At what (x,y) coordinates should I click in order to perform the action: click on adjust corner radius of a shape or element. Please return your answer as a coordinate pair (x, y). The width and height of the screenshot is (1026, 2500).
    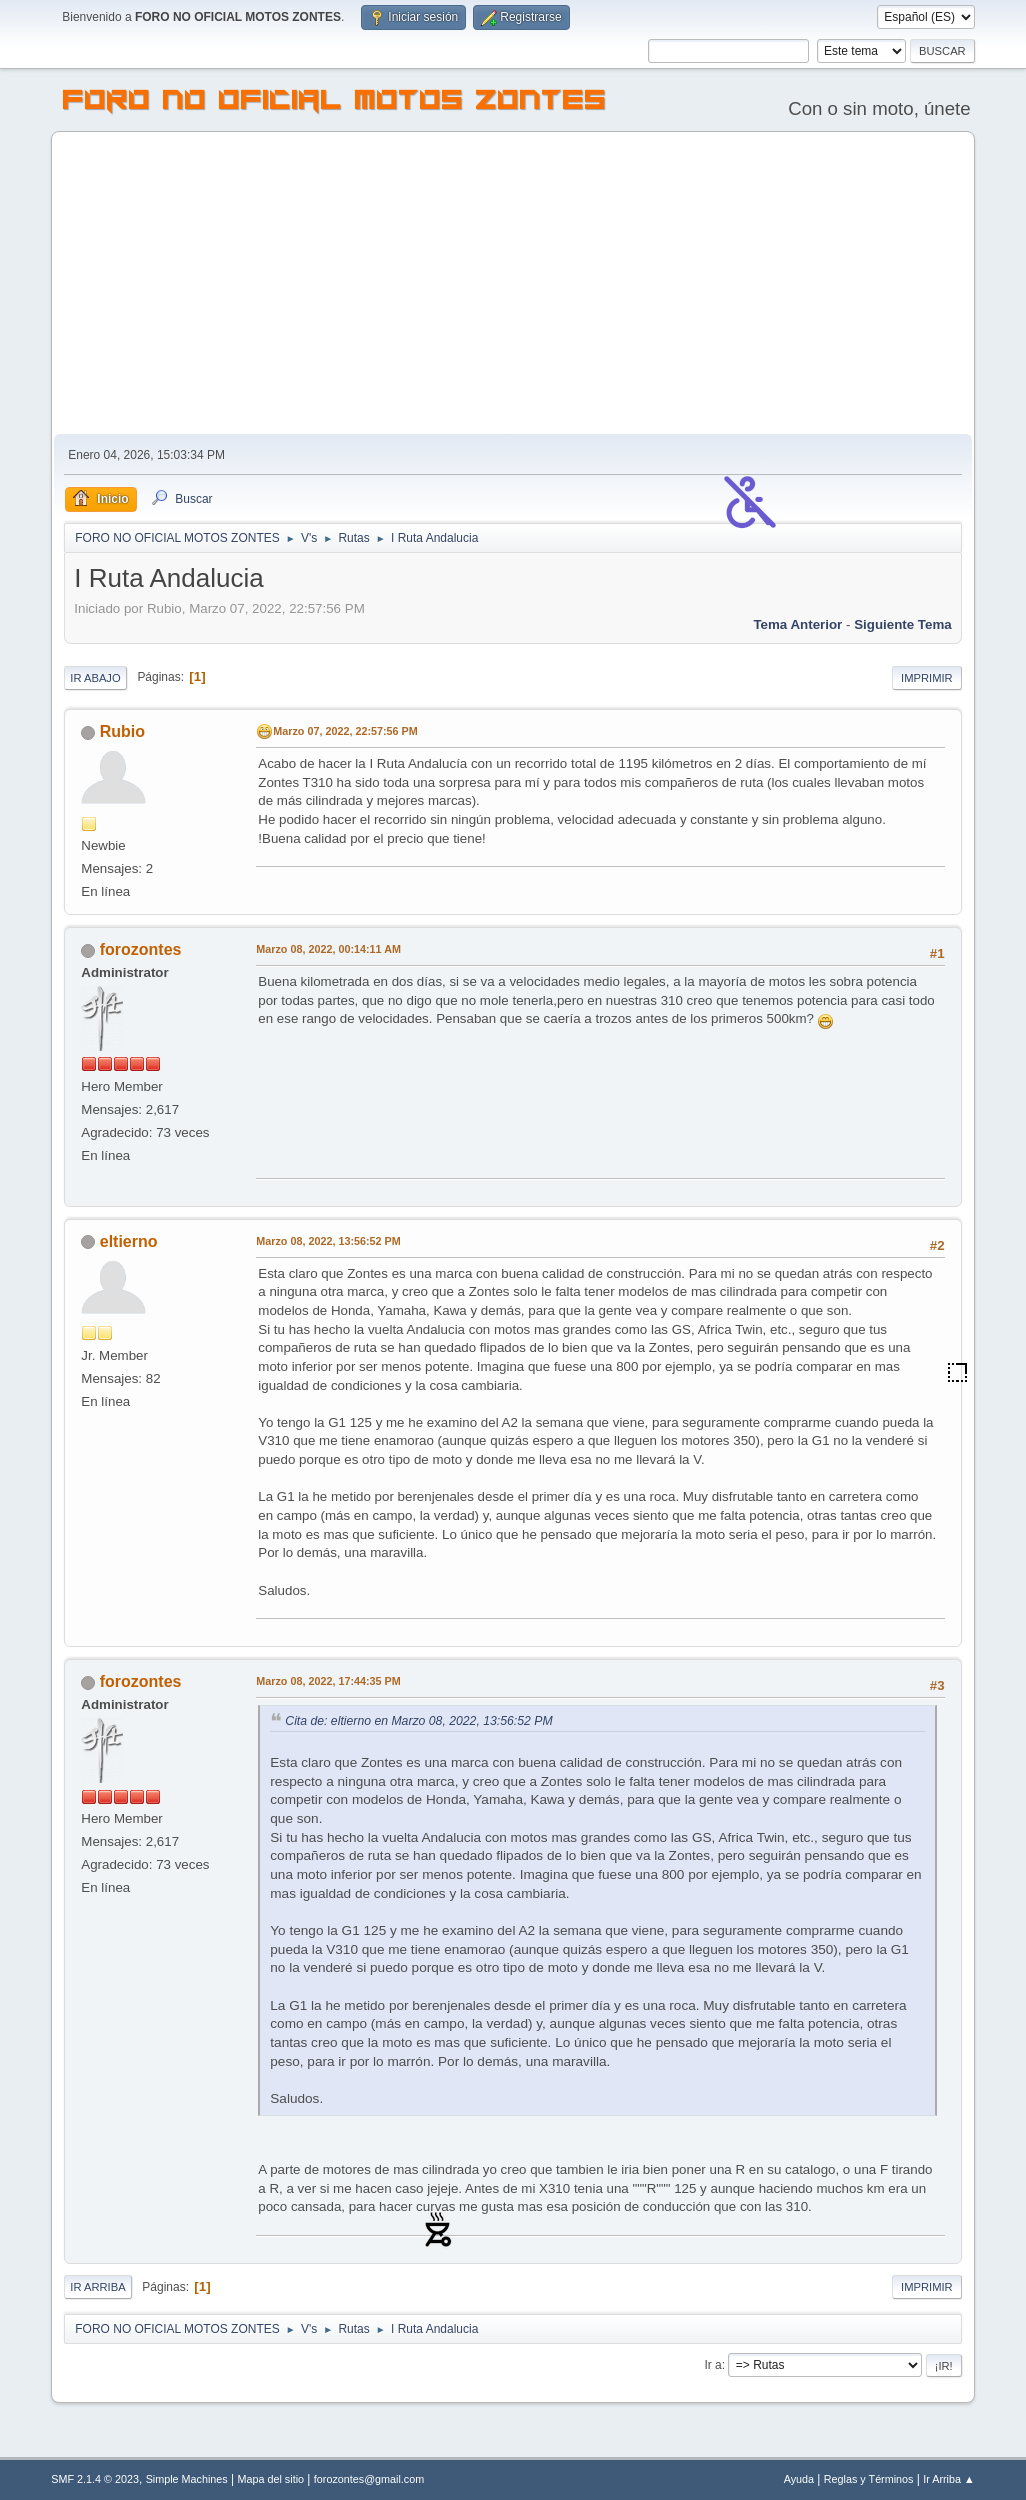
    Looking at the image, I should click on (957, 1372).